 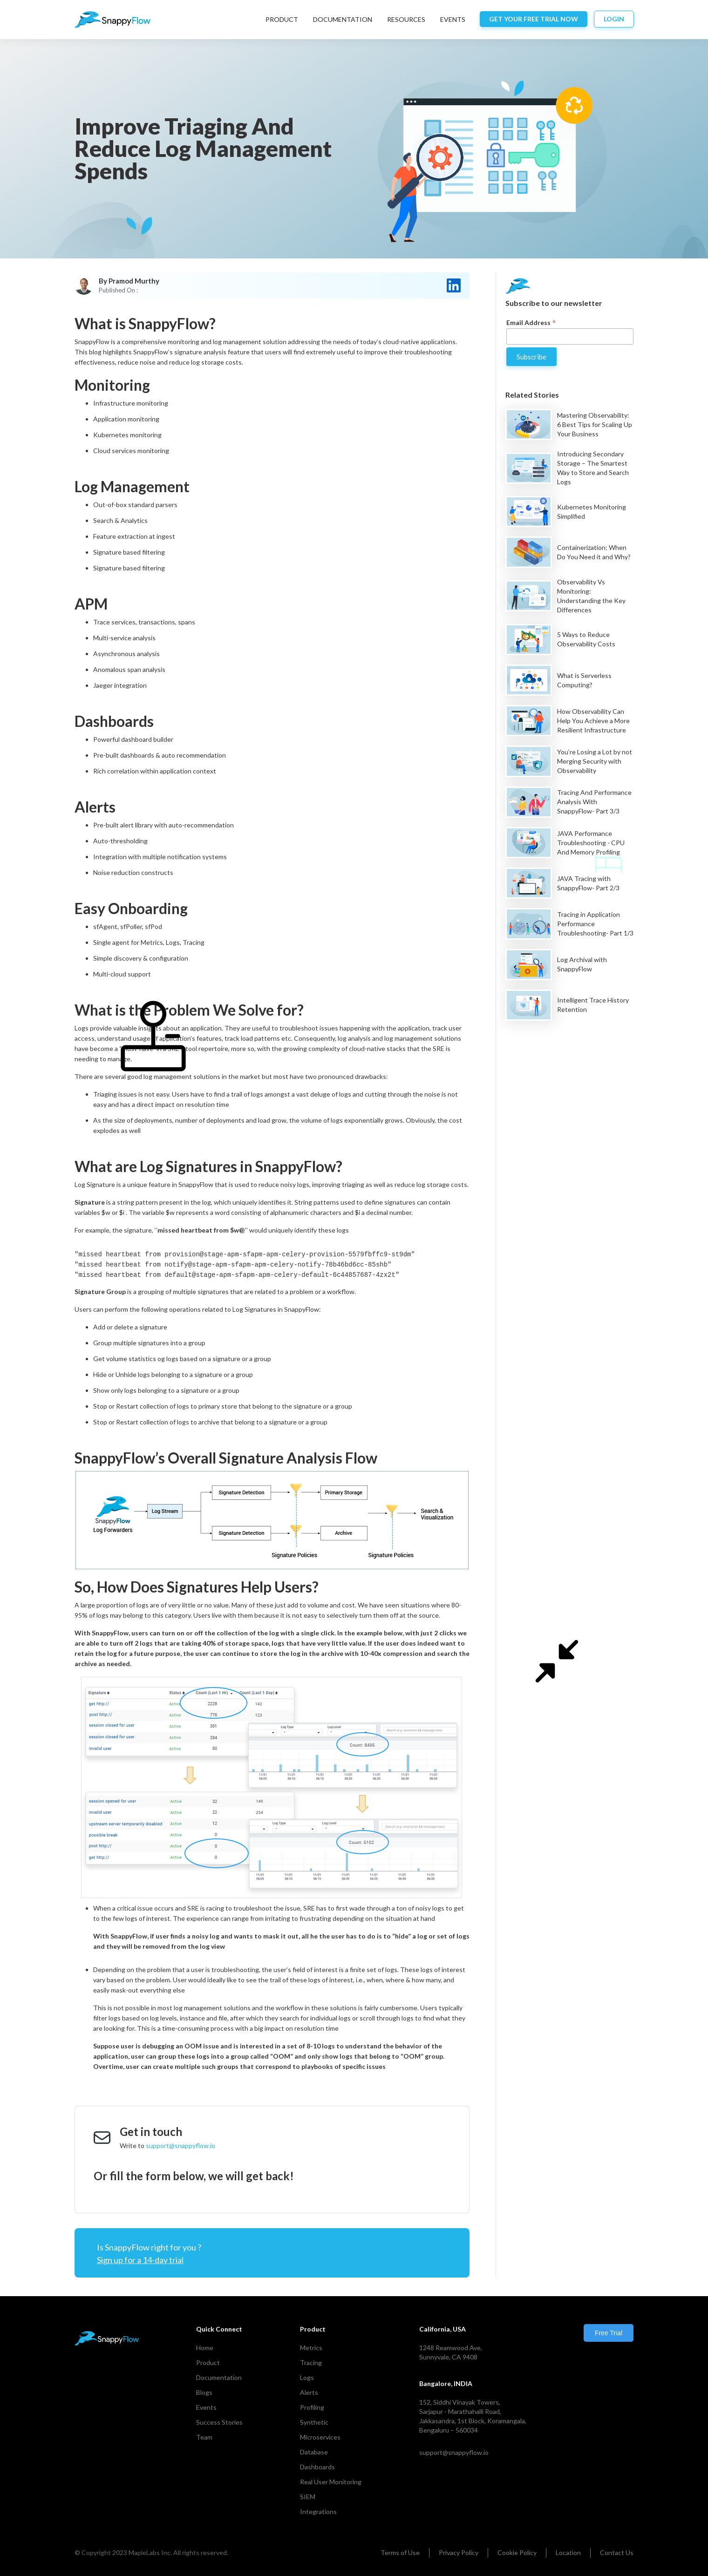 I want to click on view accommodation or hotel options, so click(x=607, y=863).